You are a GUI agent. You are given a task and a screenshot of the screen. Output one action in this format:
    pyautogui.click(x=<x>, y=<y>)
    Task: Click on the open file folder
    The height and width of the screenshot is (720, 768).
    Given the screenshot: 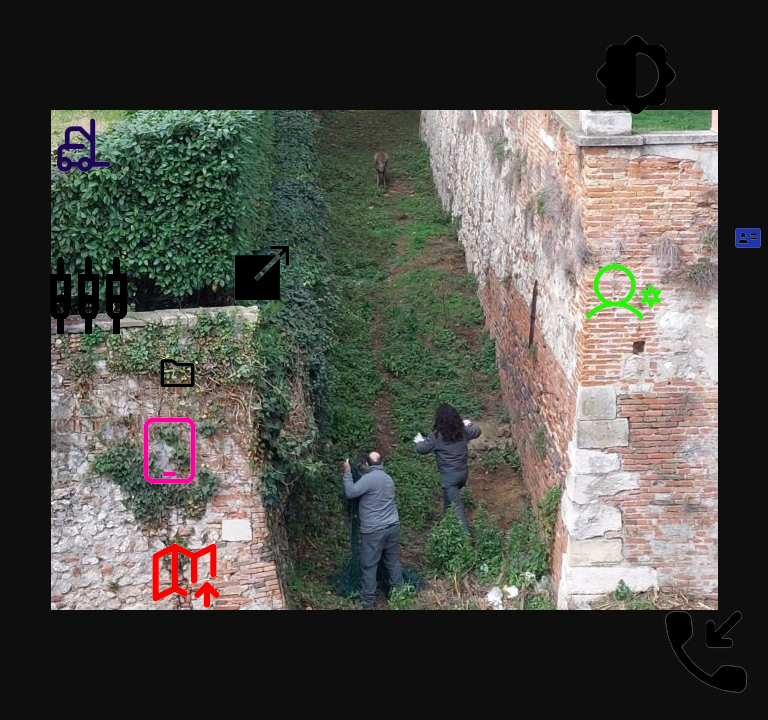 What is the action you would take?
    pyautogui.click(x=177, y=372)
    